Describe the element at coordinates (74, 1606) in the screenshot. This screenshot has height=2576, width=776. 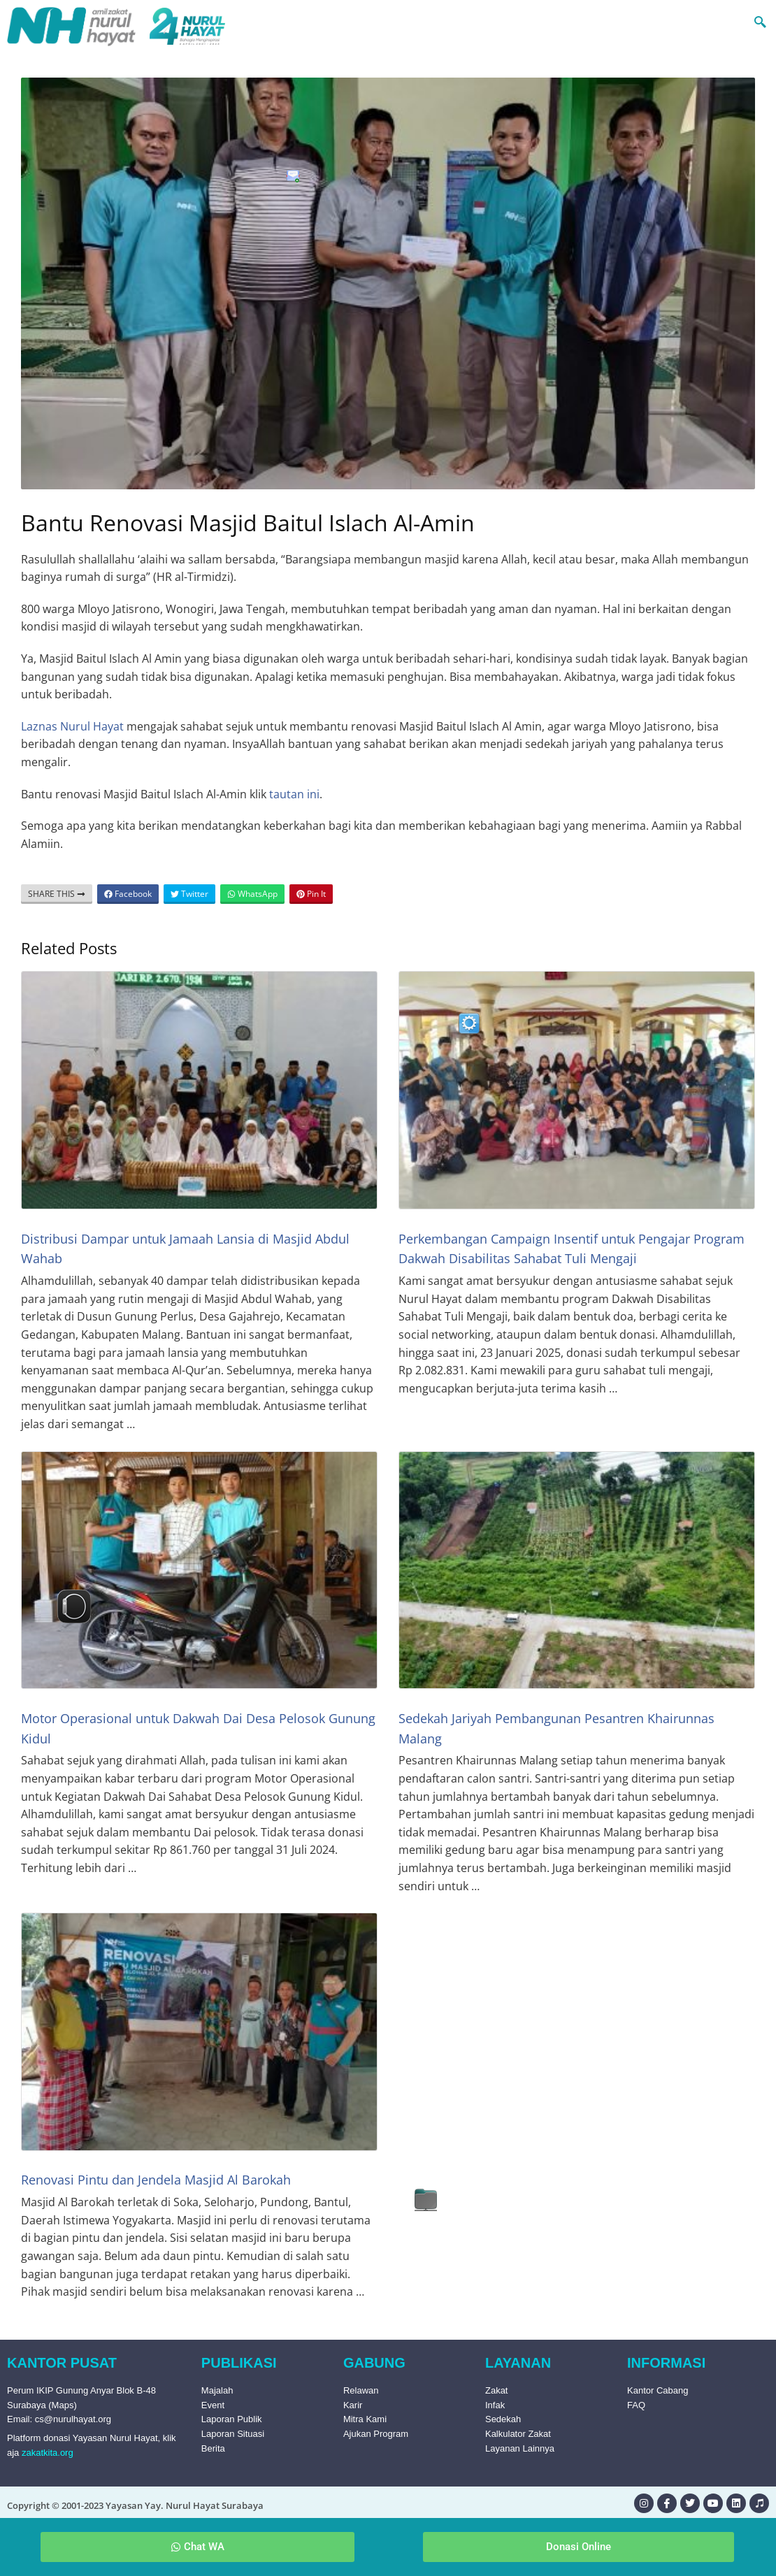
I see `open the Apple Watch app` at that location.